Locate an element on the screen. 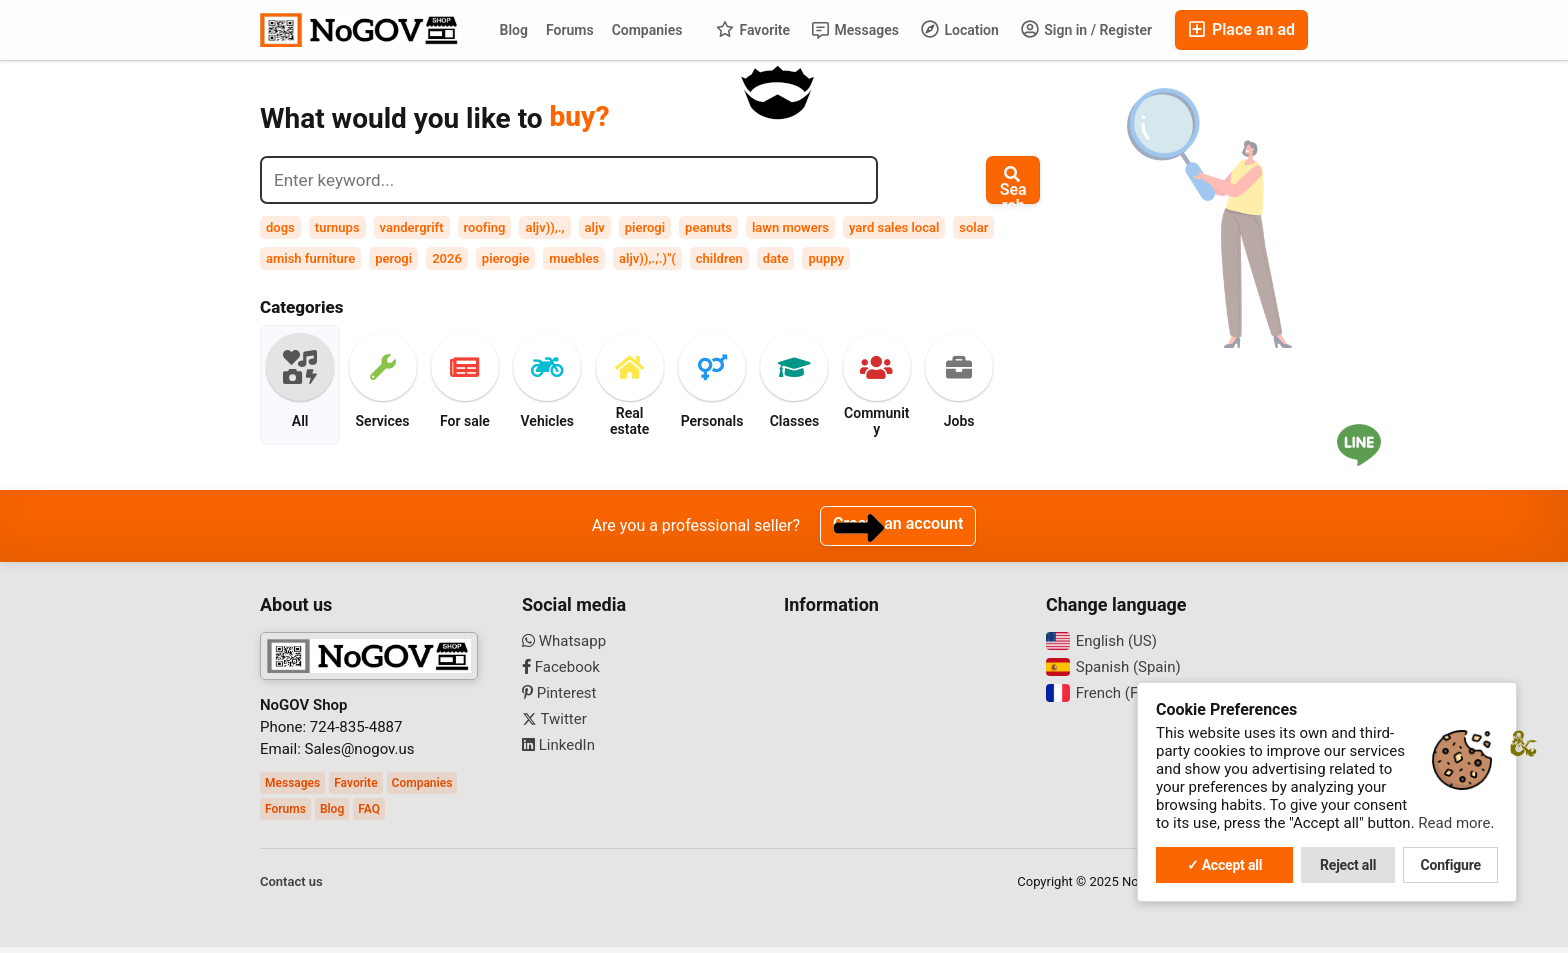 The image size is (1568, 953). navigate to the nim programming language website is located at coordinates (777, 92).